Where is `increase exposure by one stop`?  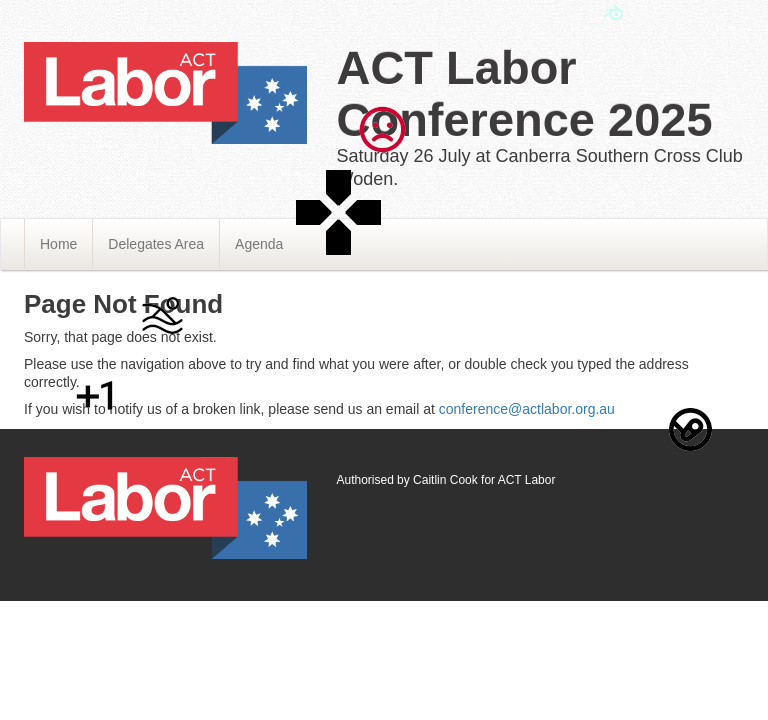
increase exposure by one stop is located at coordinates (94, 396).